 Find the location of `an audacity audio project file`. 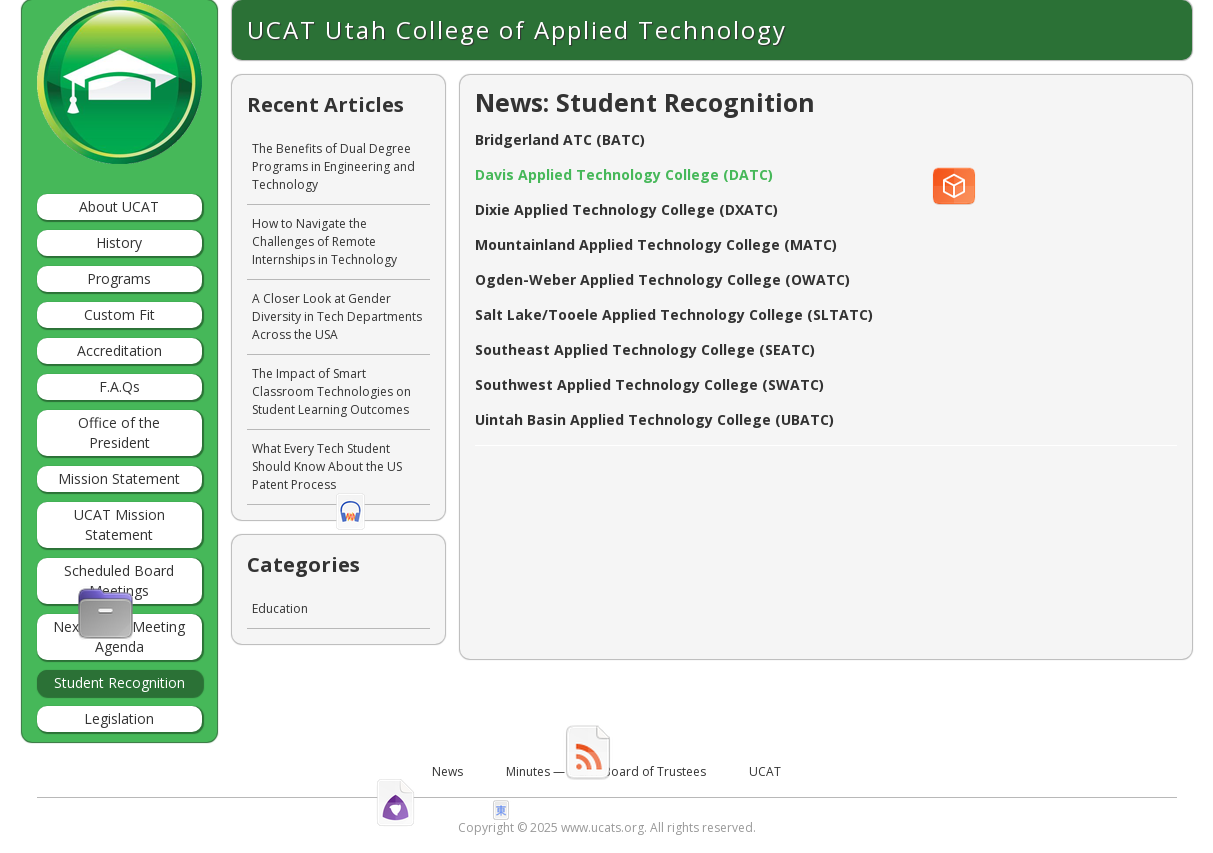

an audacity audio project file is located at coordinates (350, 511).